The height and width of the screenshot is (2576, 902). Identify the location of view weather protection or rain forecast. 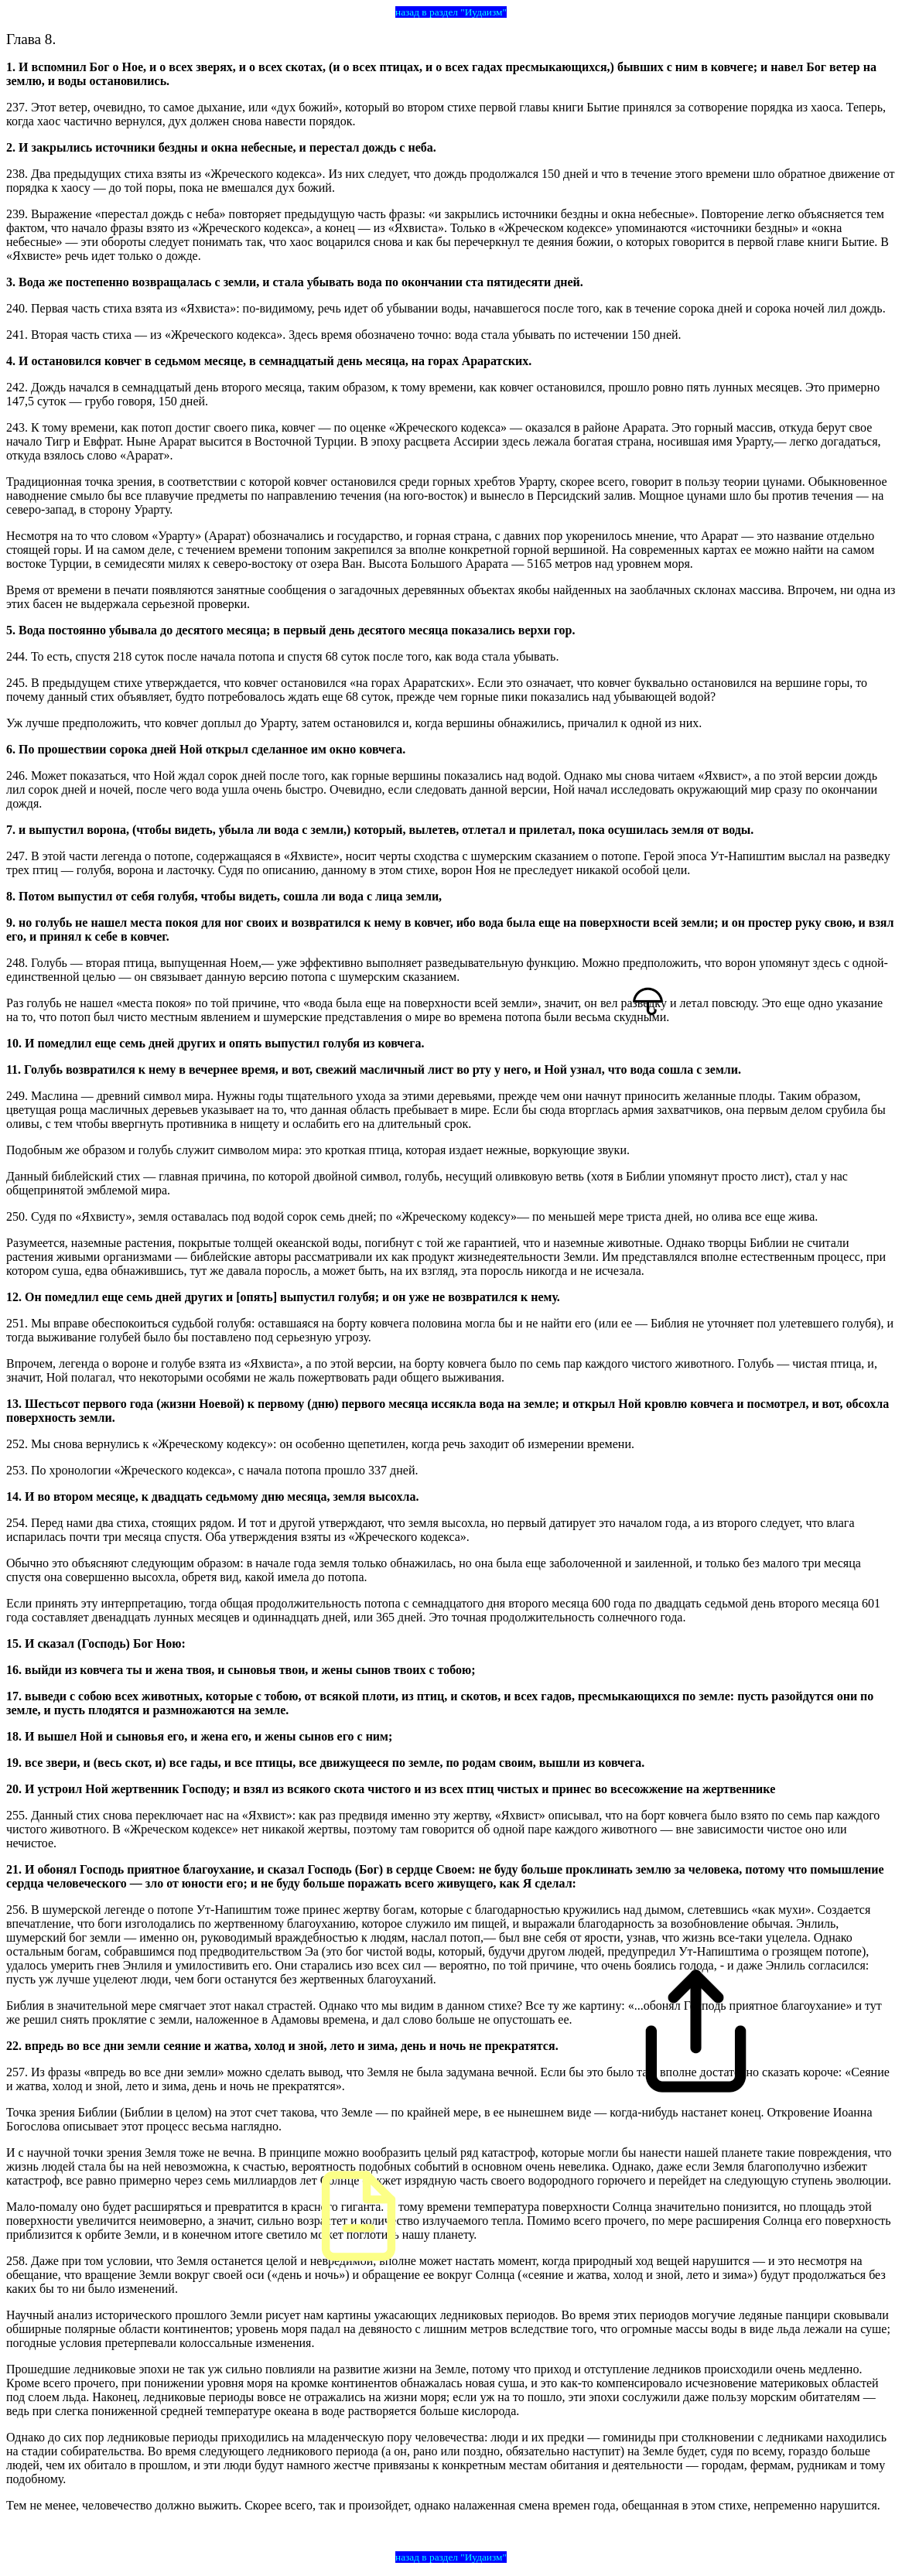
(647, 1001).